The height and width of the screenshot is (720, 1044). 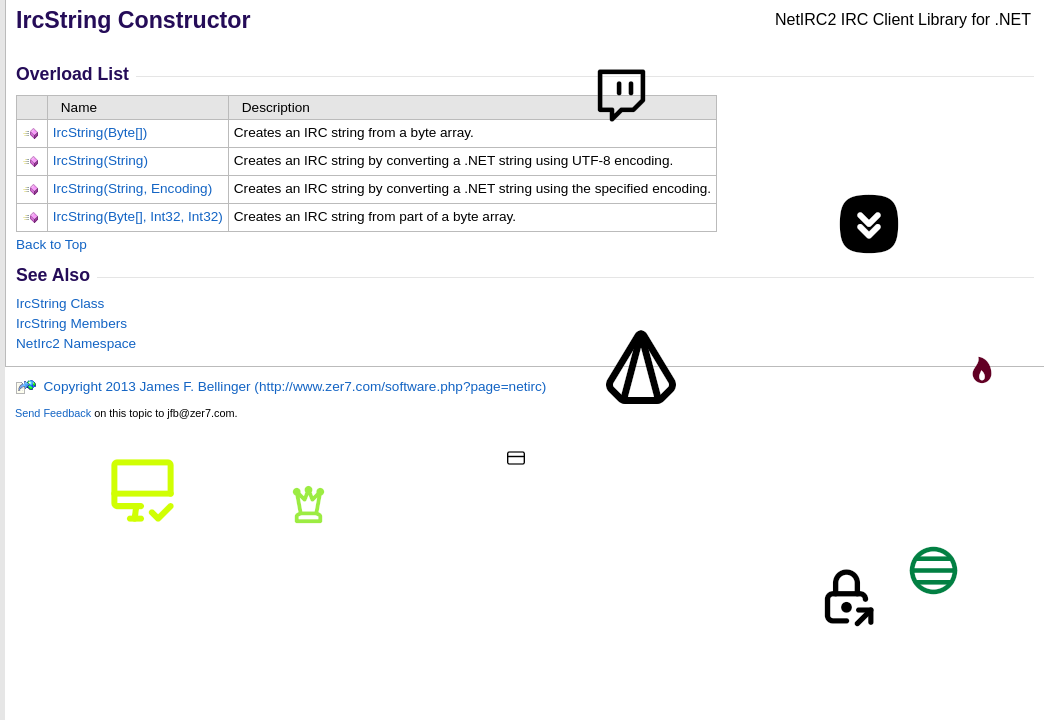 I want to click on play chess or access chess game, so click(x=308, y=505).